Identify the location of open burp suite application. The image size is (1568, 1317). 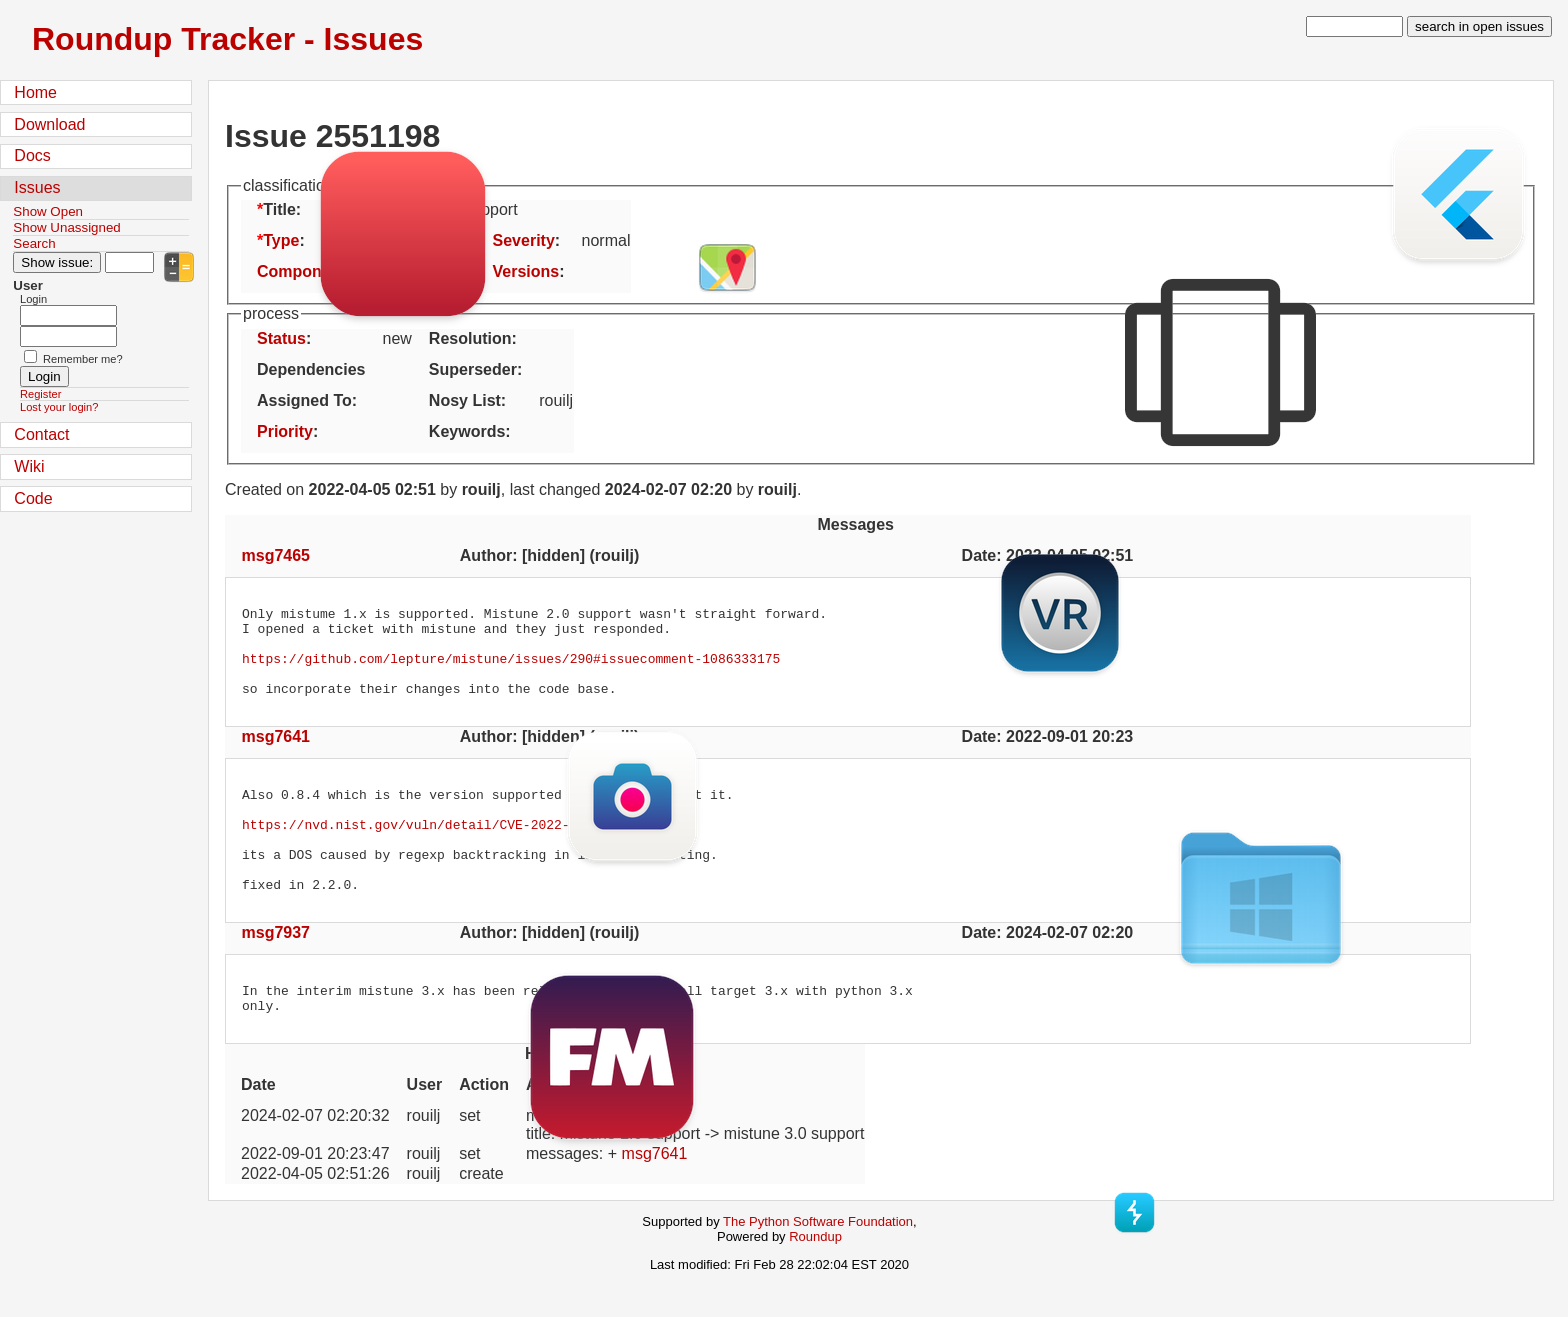
(1134, 1212).